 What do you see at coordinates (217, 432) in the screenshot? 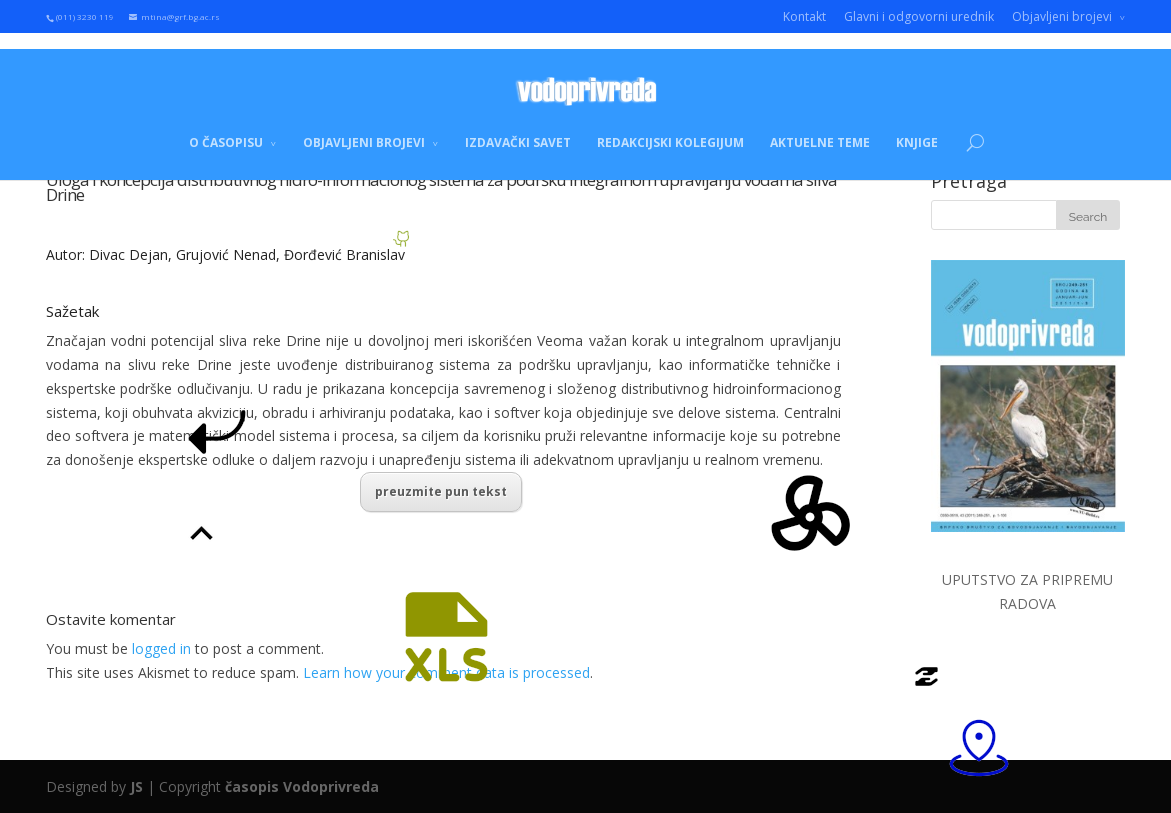
I see `reply to a message` at bounding box center [217, 432].